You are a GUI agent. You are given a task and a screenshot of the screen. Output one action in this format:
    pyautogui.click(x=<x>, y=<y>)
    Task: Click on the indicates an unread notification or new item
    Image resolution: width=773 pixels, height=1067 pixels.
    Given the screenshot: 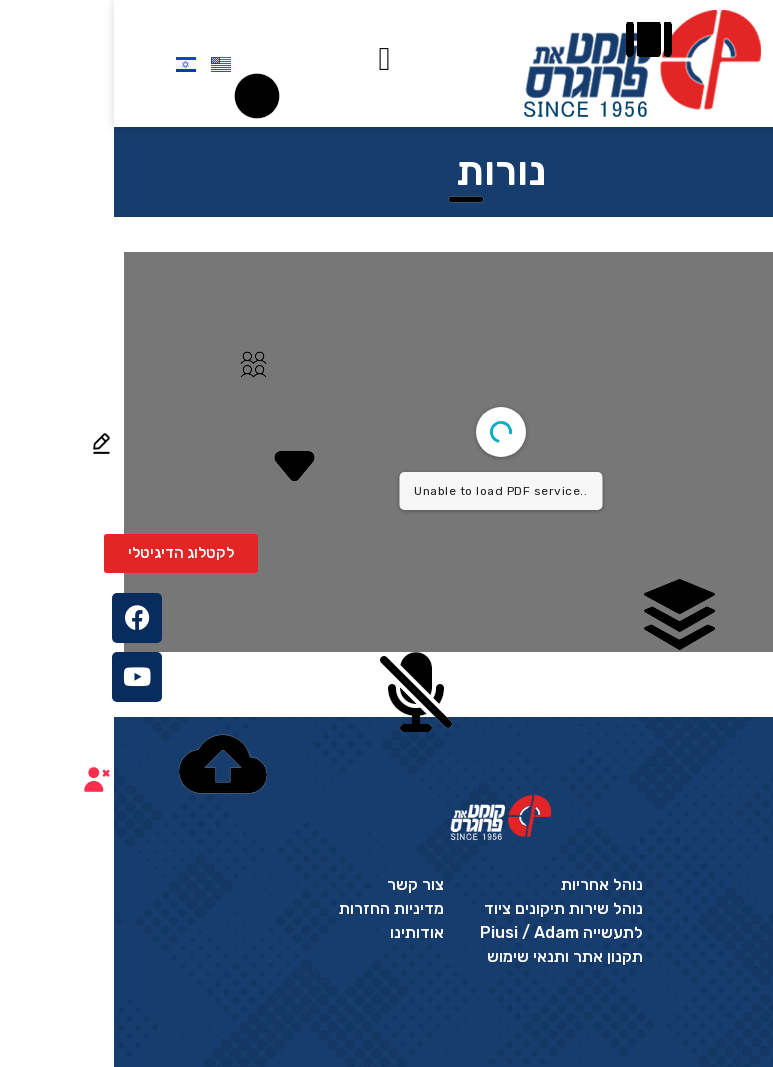 What is the action you would take?
    pyautogui.click(x=257, y=96)
    